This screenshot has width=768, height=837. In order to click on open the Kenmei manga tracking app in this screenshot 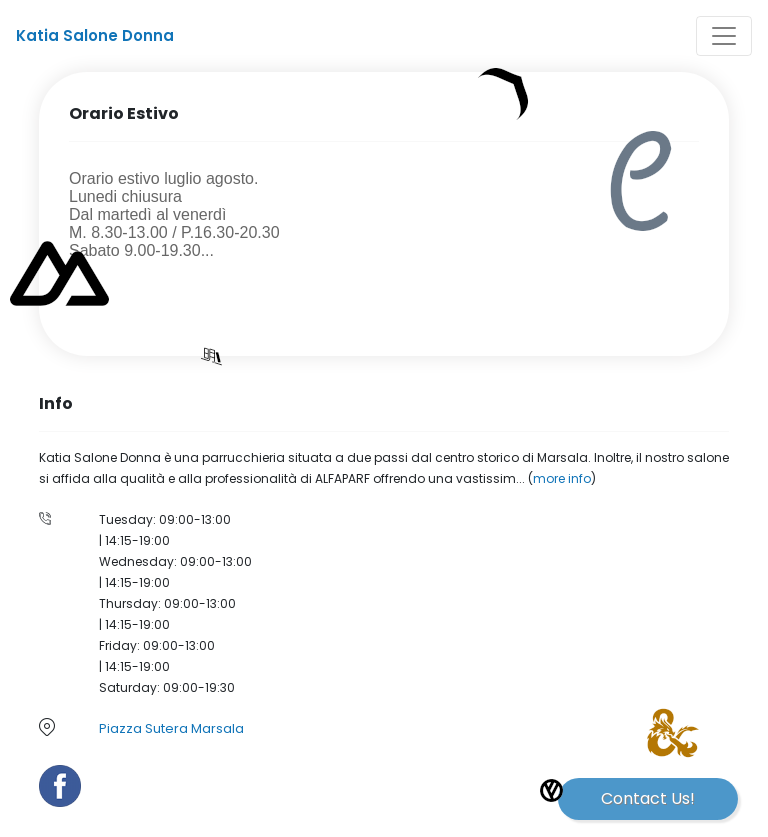, I will do `click(211, 356)`.